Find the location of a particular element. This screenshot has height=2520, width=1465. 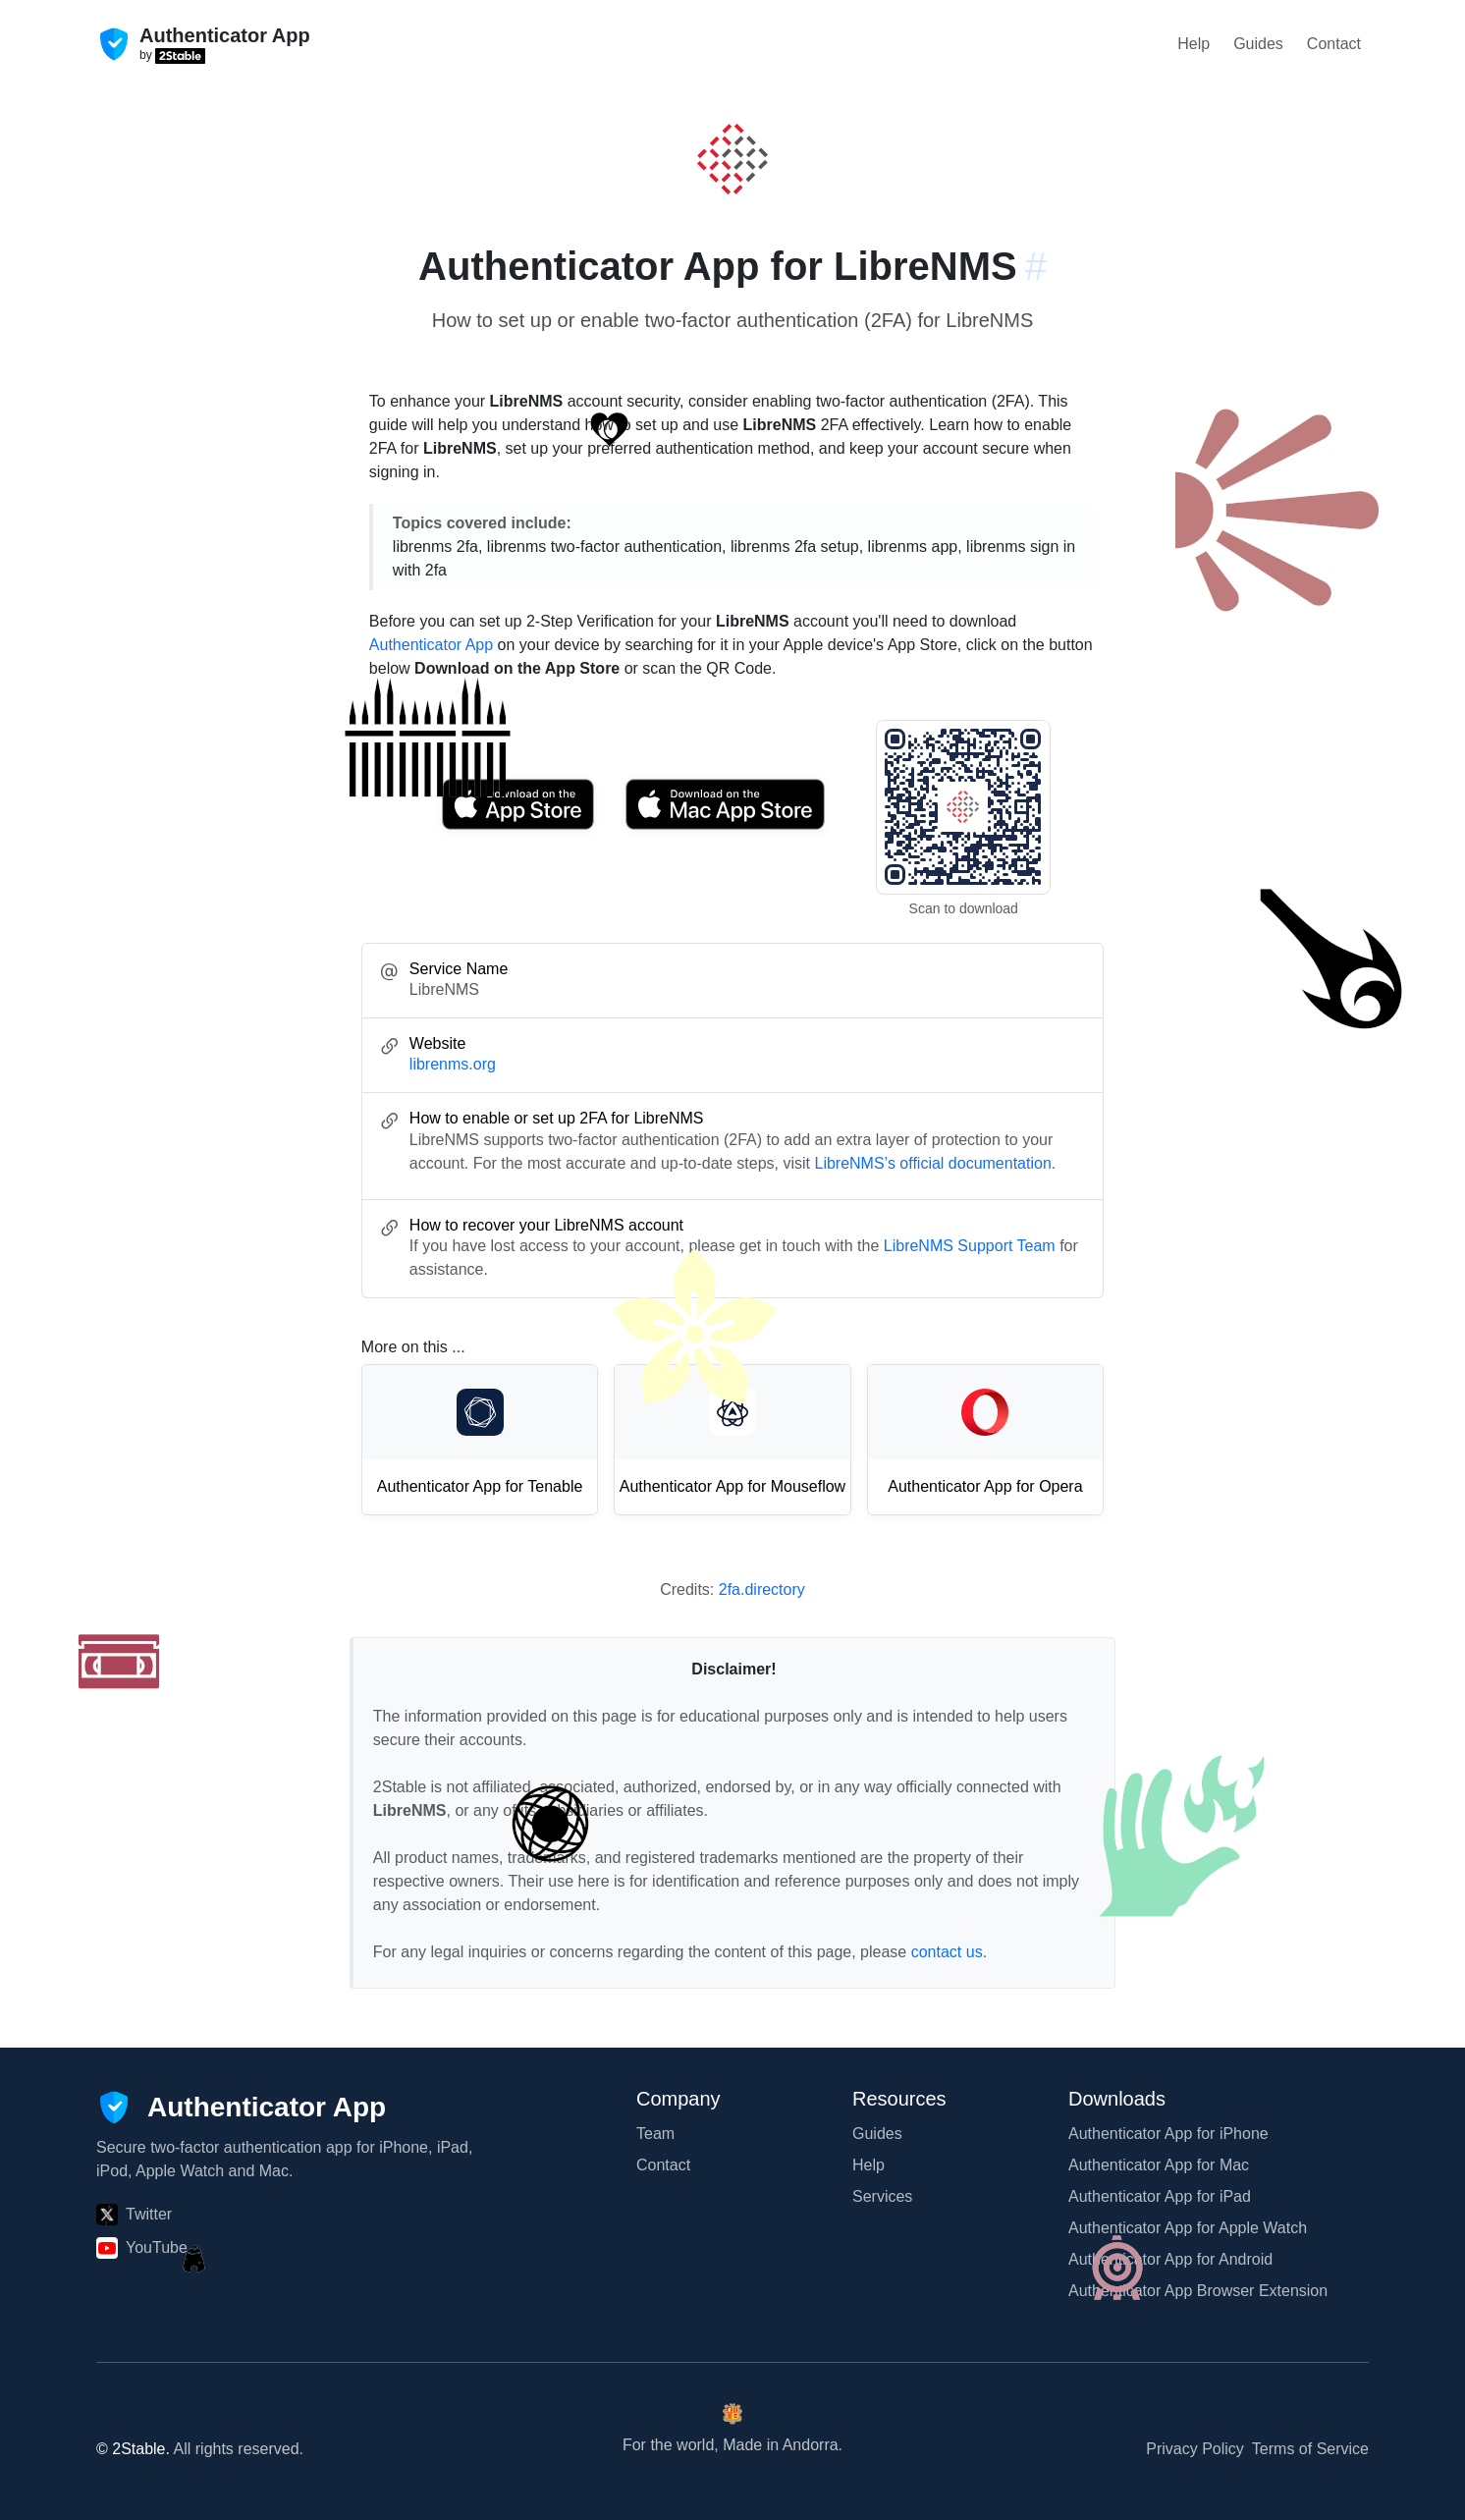

favorite or like a game item is located at coordinates (609, 429).